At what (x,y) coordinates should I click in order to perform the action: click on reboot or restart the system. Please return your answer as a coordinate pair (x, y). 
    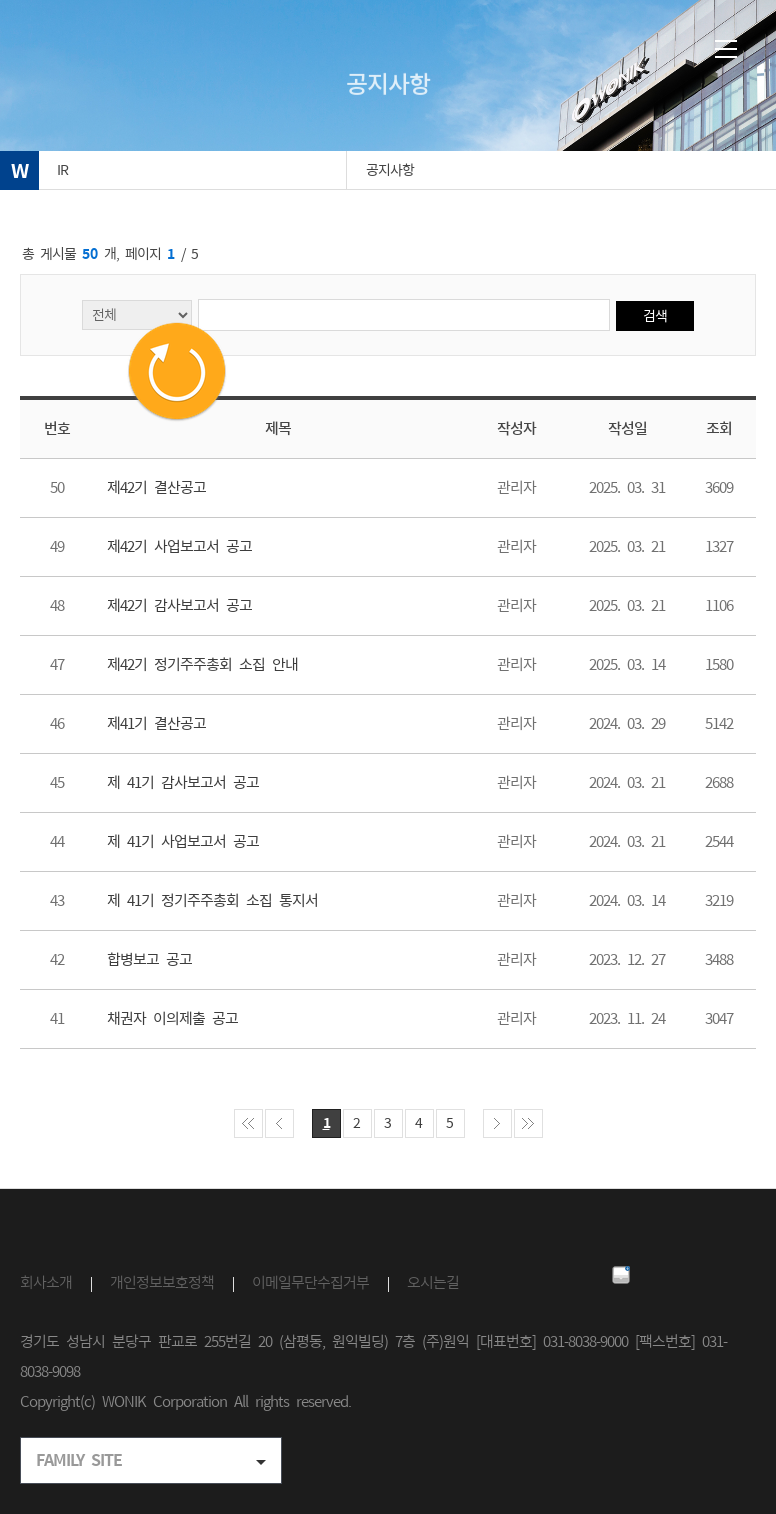
    Looking at the image, I should click on (177, 371).